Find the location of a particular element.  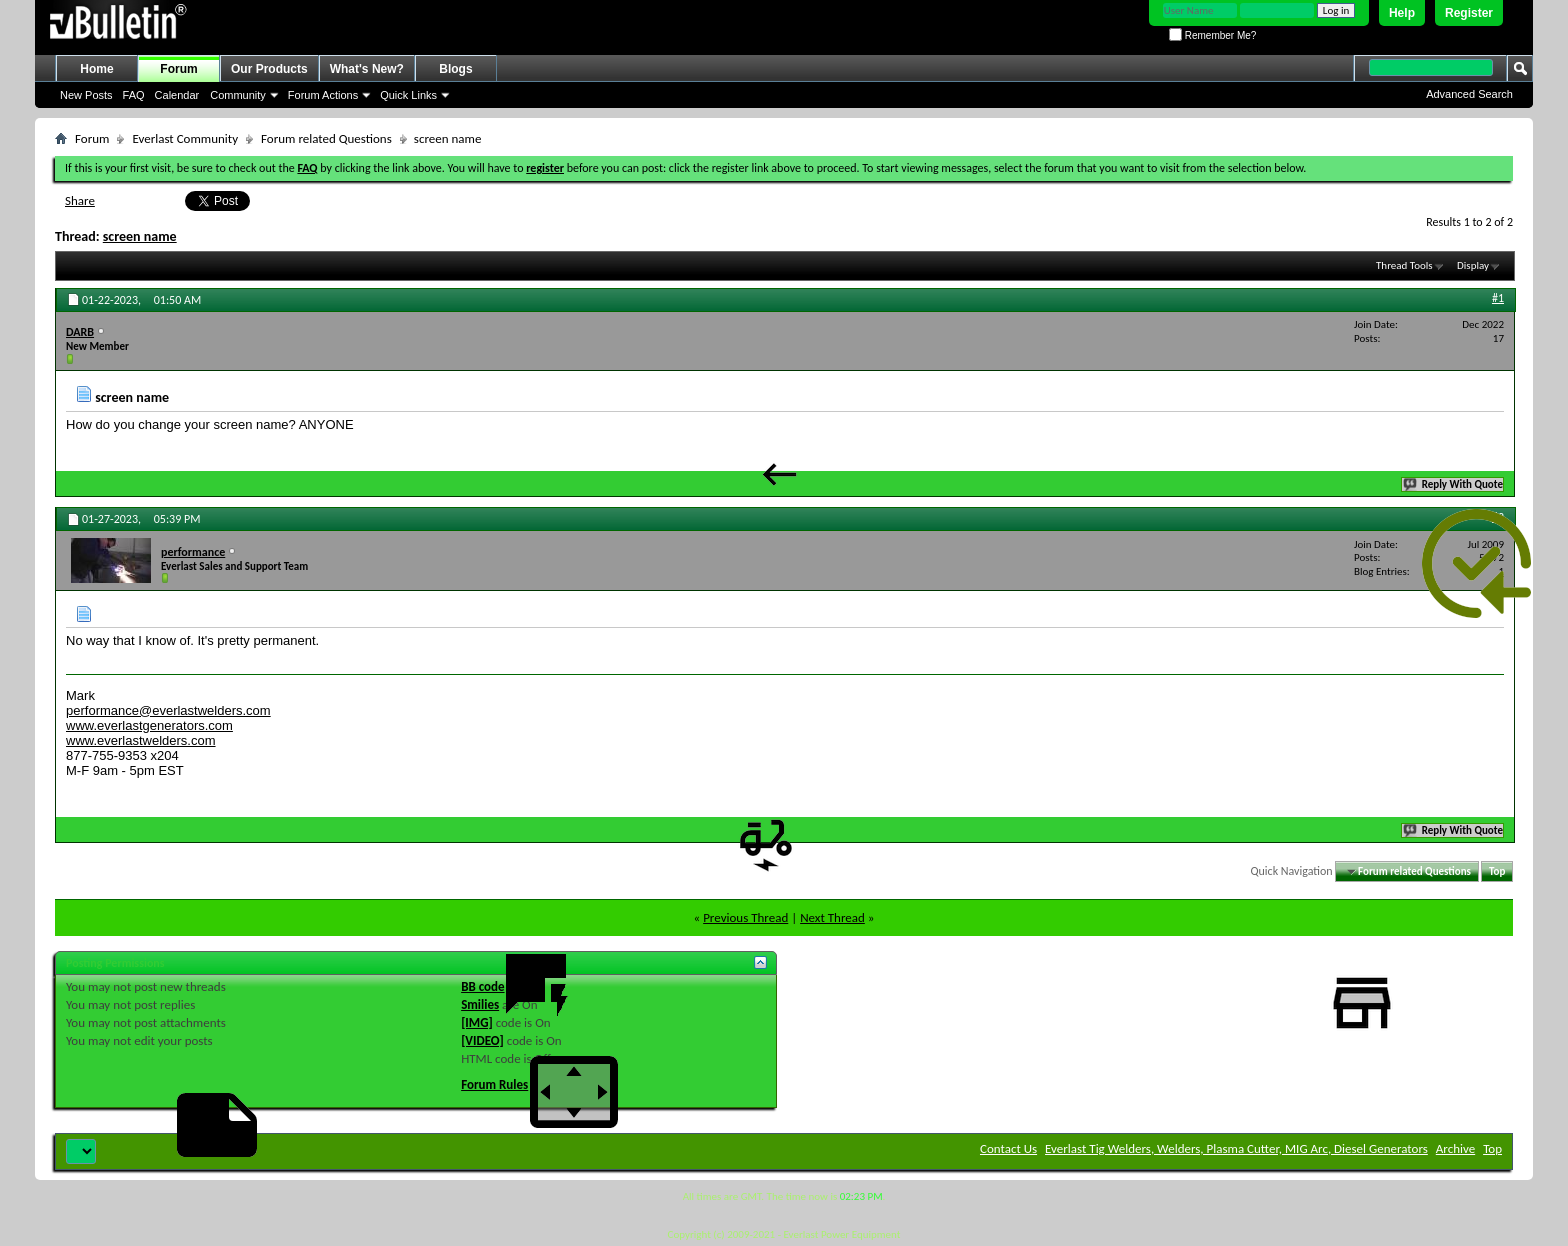

adjust display overscan settings is located at coordinates (574, 1092).